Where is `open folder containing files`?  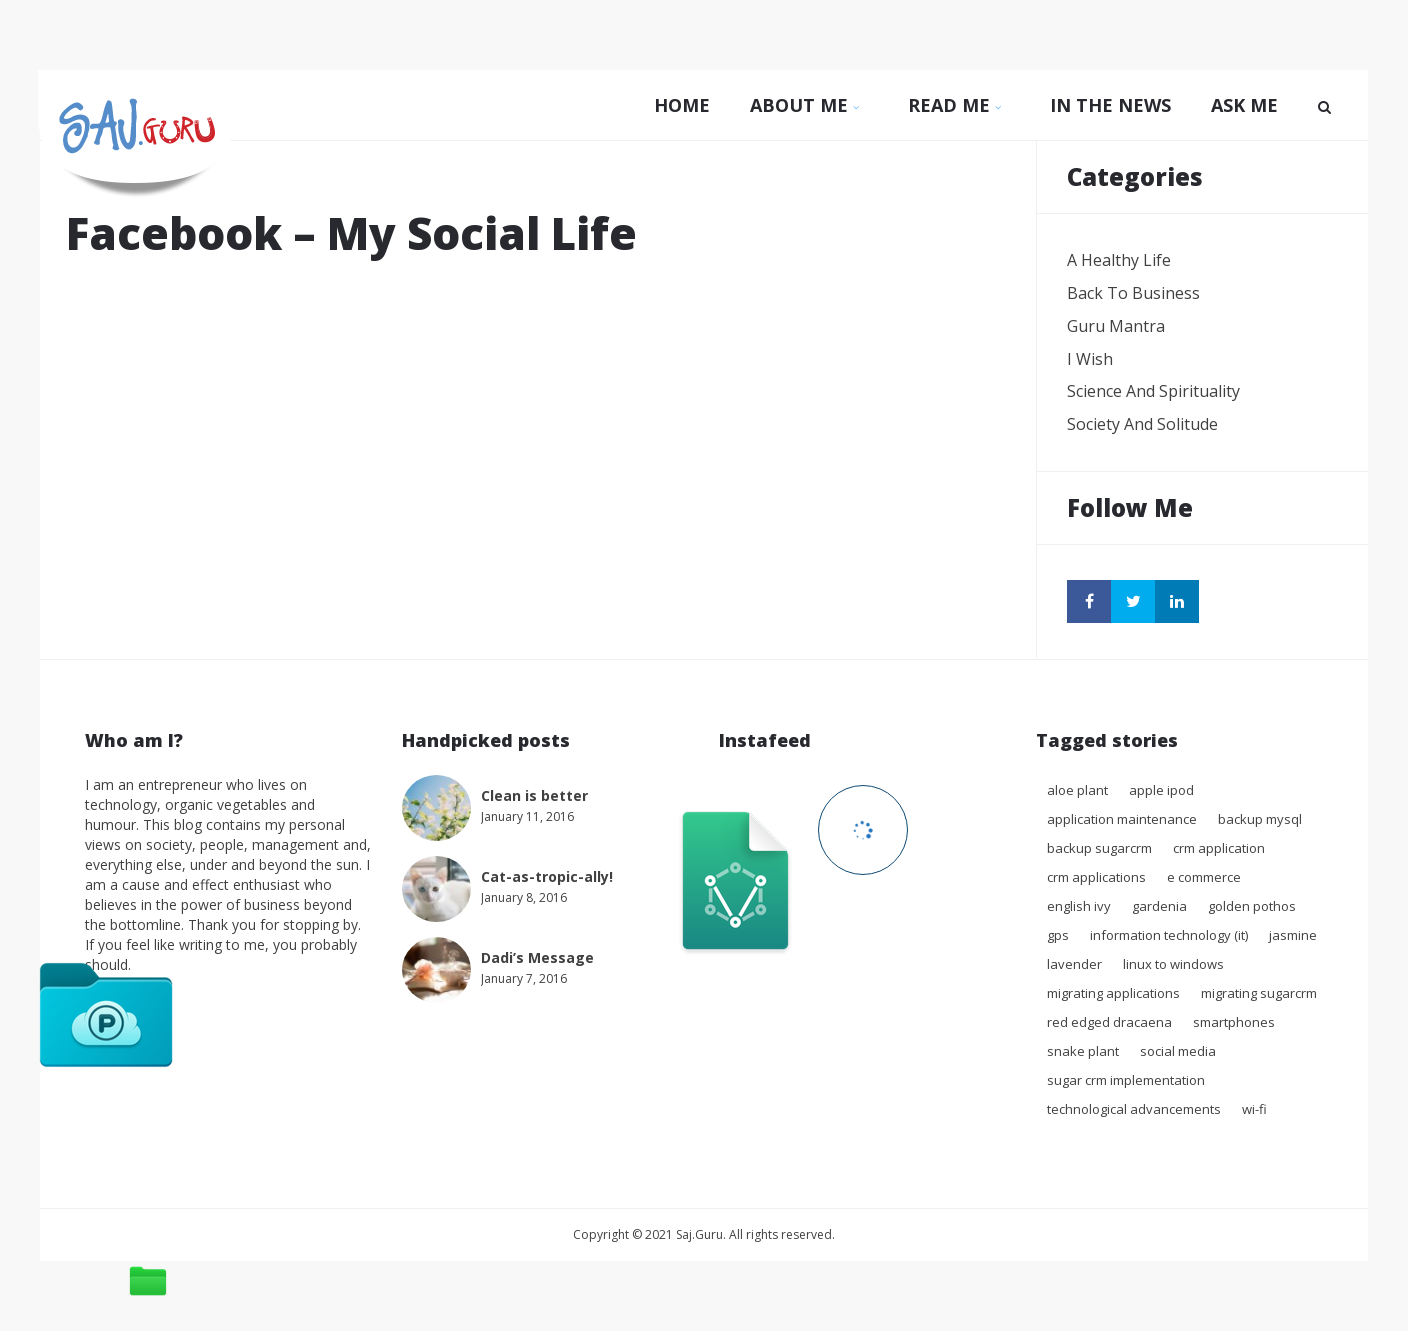 open folder containing files is located at coordinates (148, 1281).